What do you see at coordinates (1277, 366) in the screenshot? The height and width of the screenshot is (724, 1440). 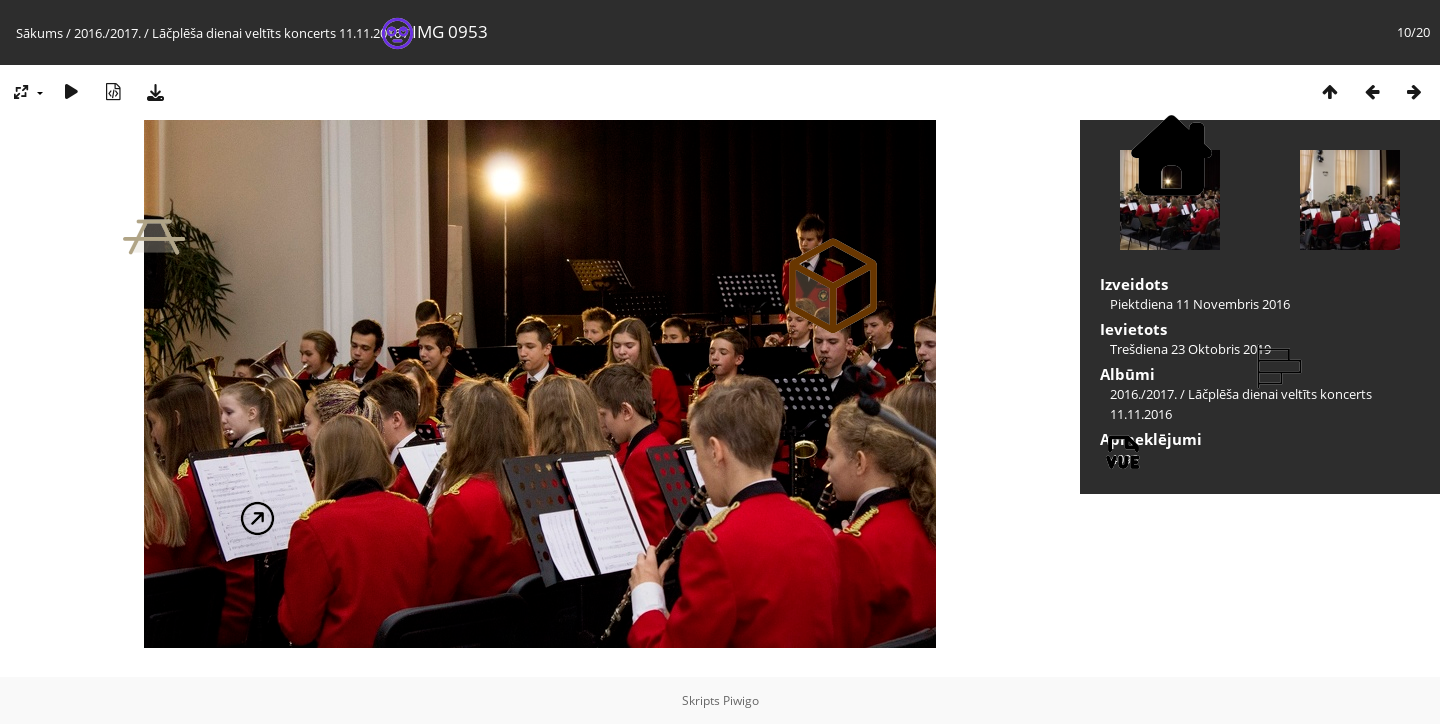 I see `view horizontal bar chart data` at bounding box center [1277, 366].